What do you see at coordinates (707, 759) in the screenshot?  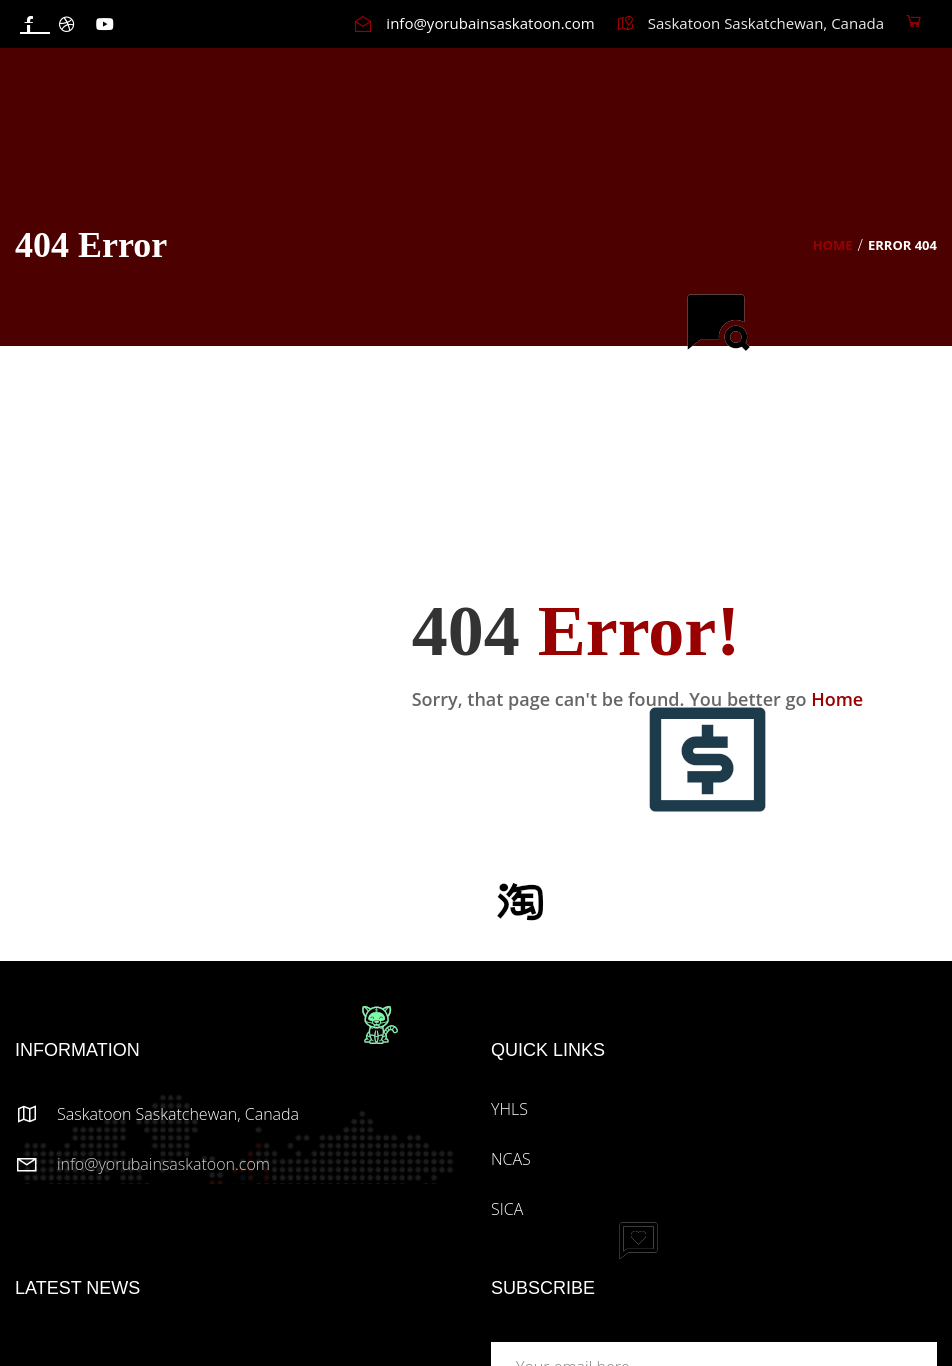 I see `view financial transactions or payment details` at bounding box center [707, 759].